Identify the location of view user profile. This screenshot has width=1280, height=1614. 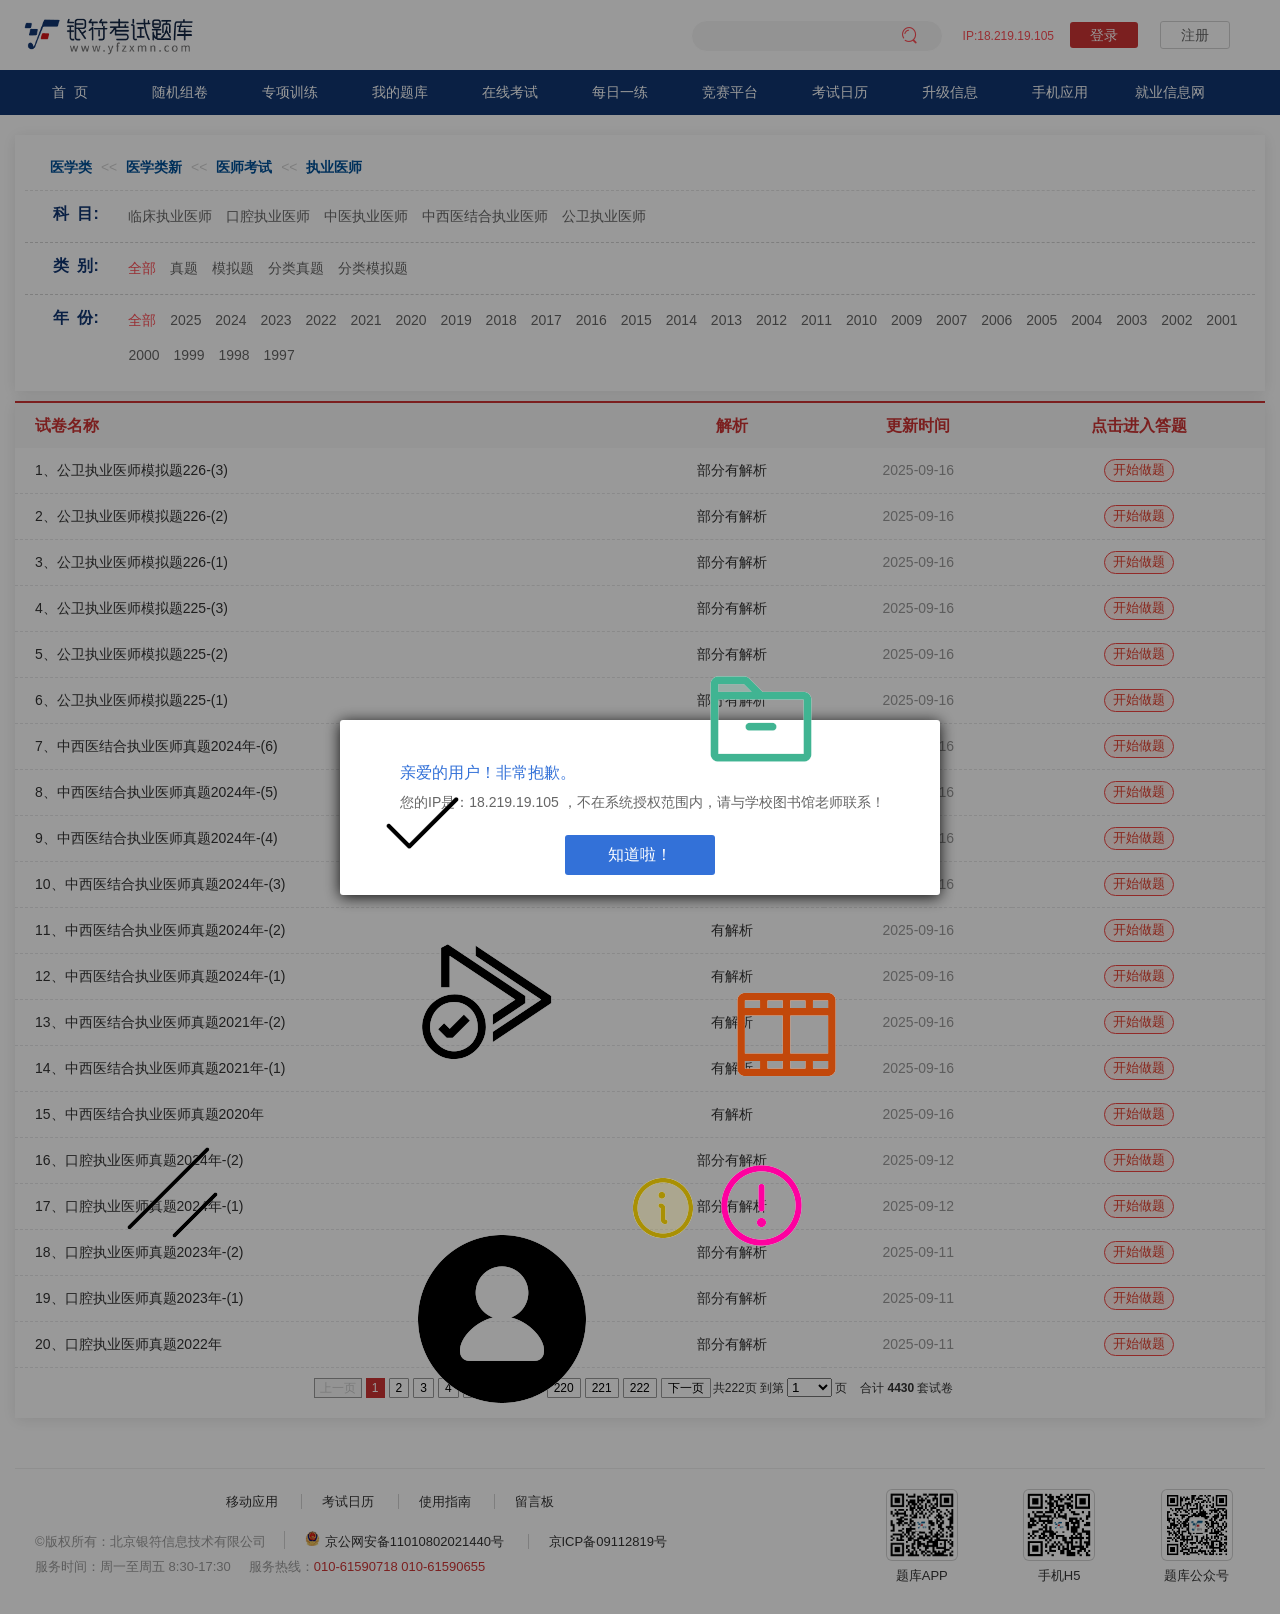
(502, 1319).